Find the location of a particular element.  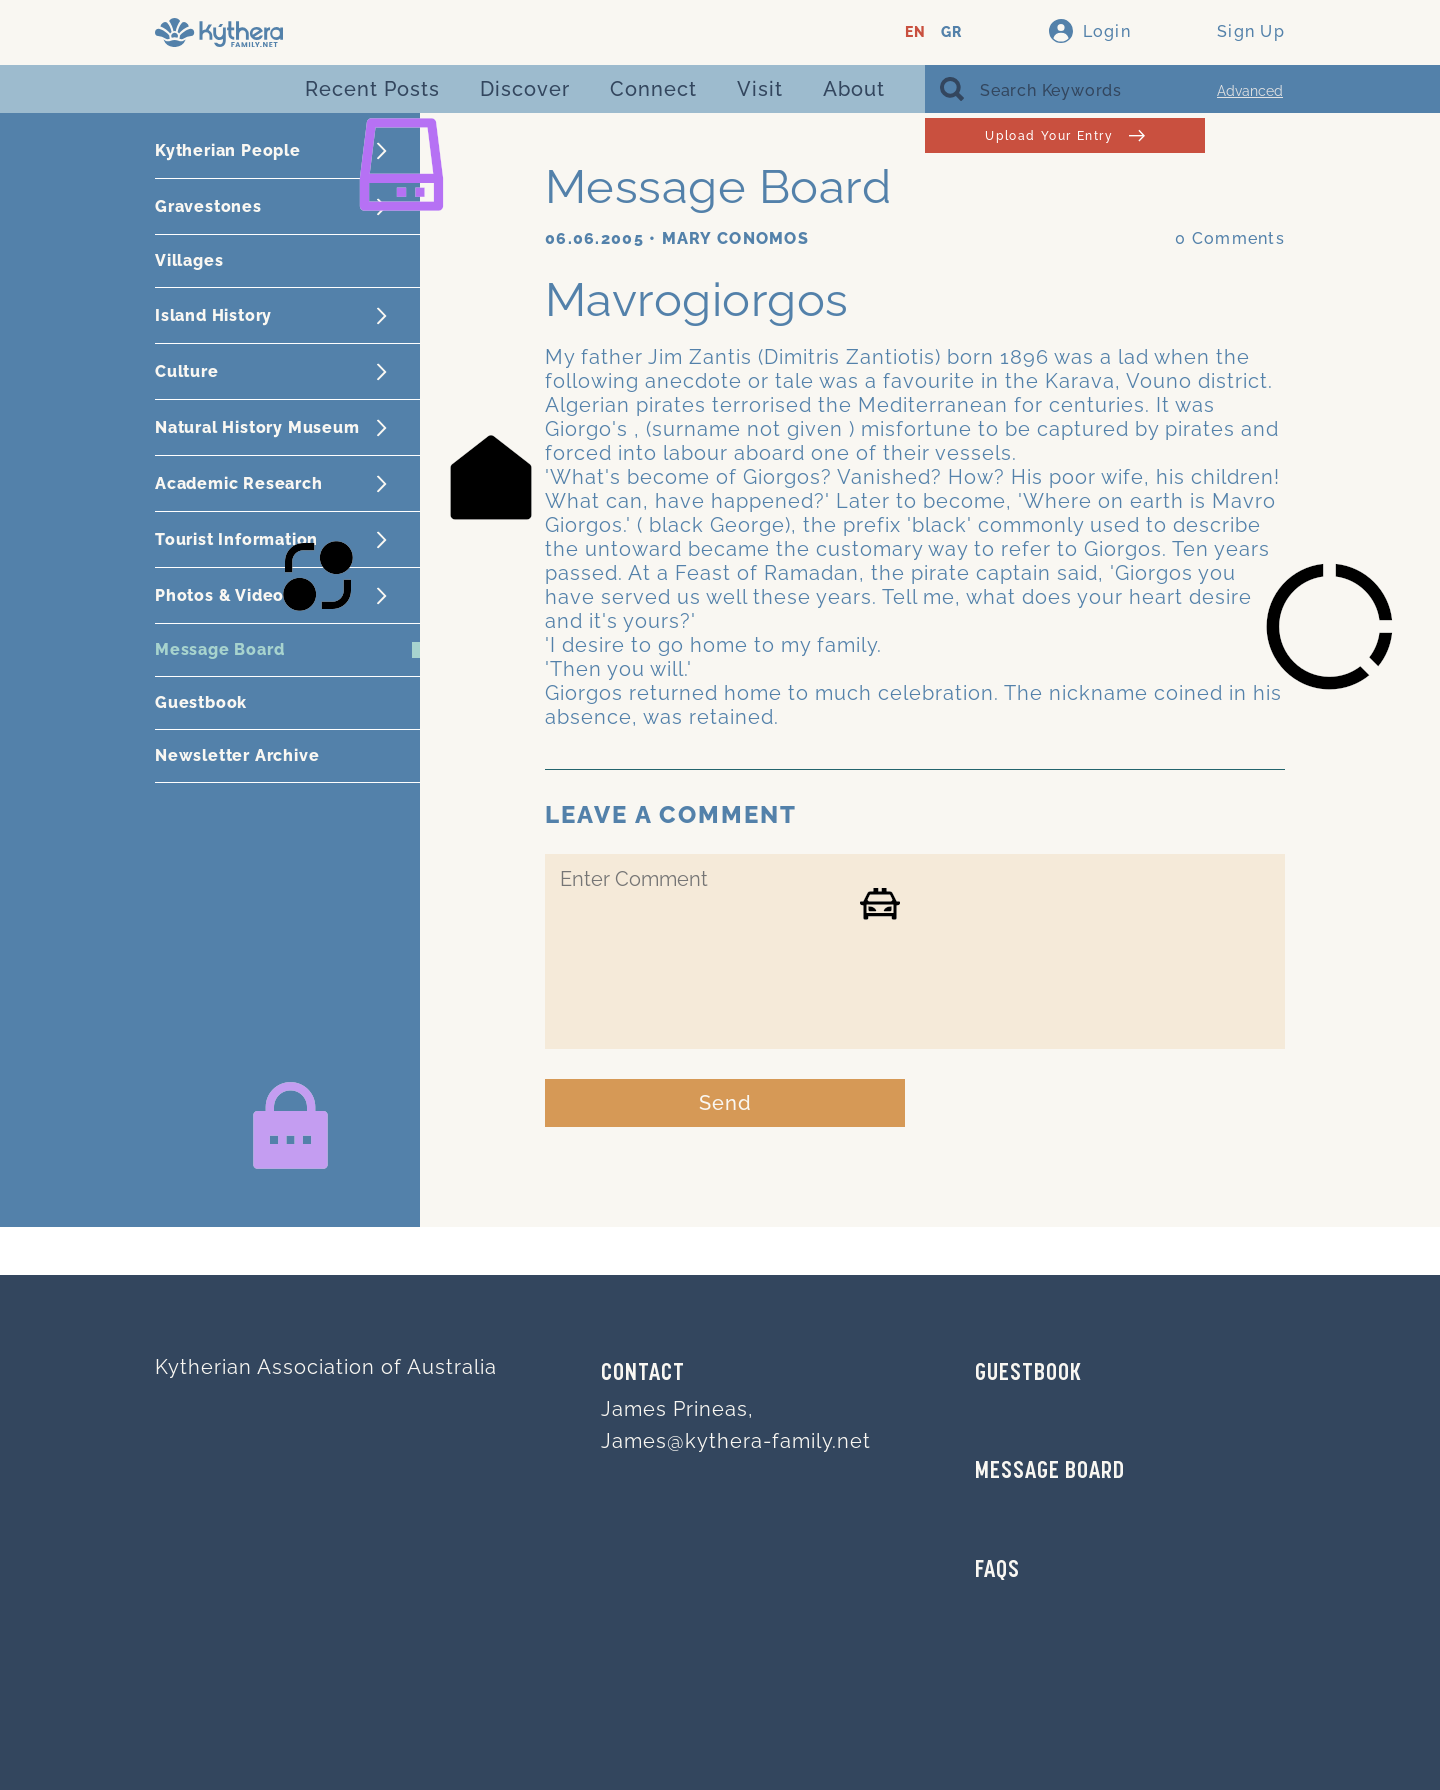

enter password to unlock is located at coordinates (290, 1127).